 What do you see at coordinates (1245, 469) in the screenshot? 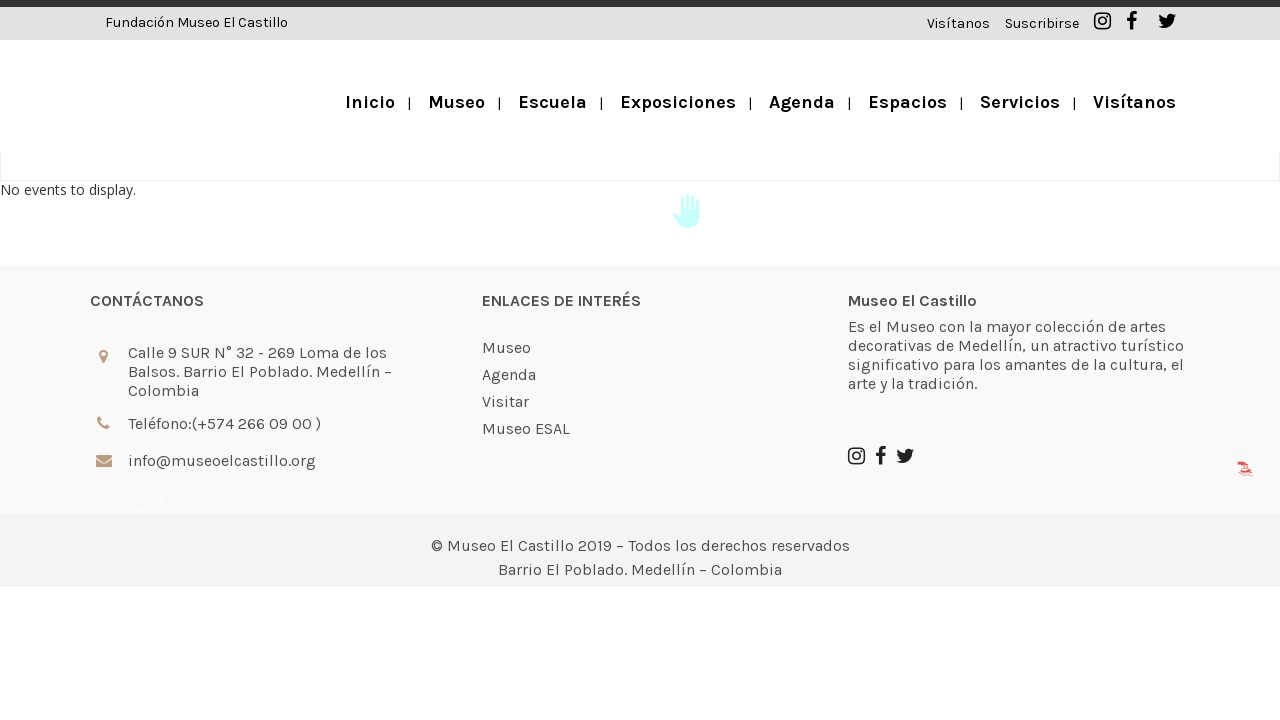
I see `select dreadnought or battleship unit` at bounding box center [1245, 469].